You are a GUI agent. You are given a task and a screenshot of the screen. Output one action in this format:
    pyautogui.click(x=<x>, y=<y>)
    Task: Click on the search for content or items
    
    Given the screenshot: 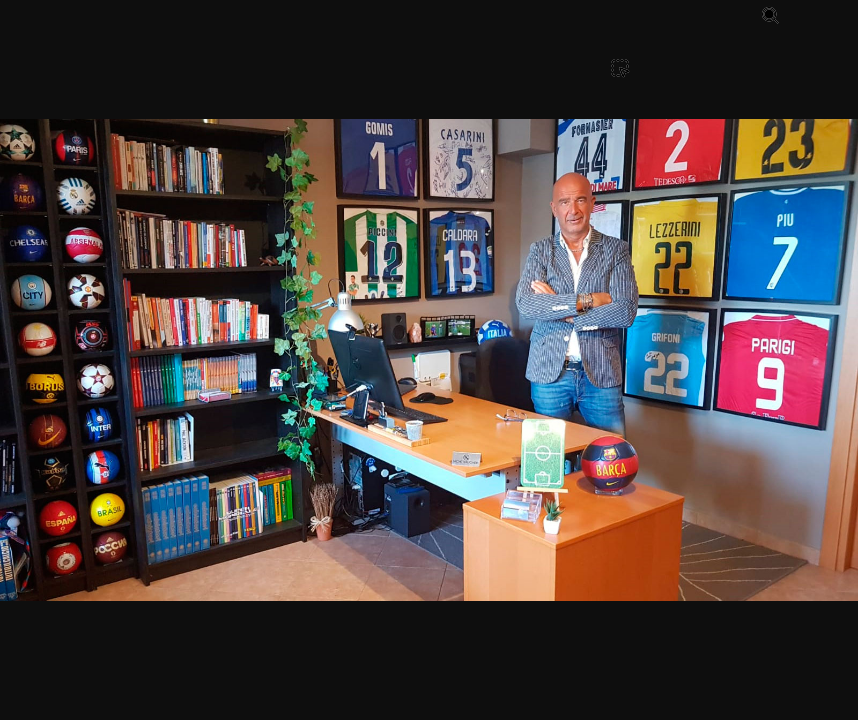 What is the action you would take?
    pyautogui.click(x=770, y=15)
    